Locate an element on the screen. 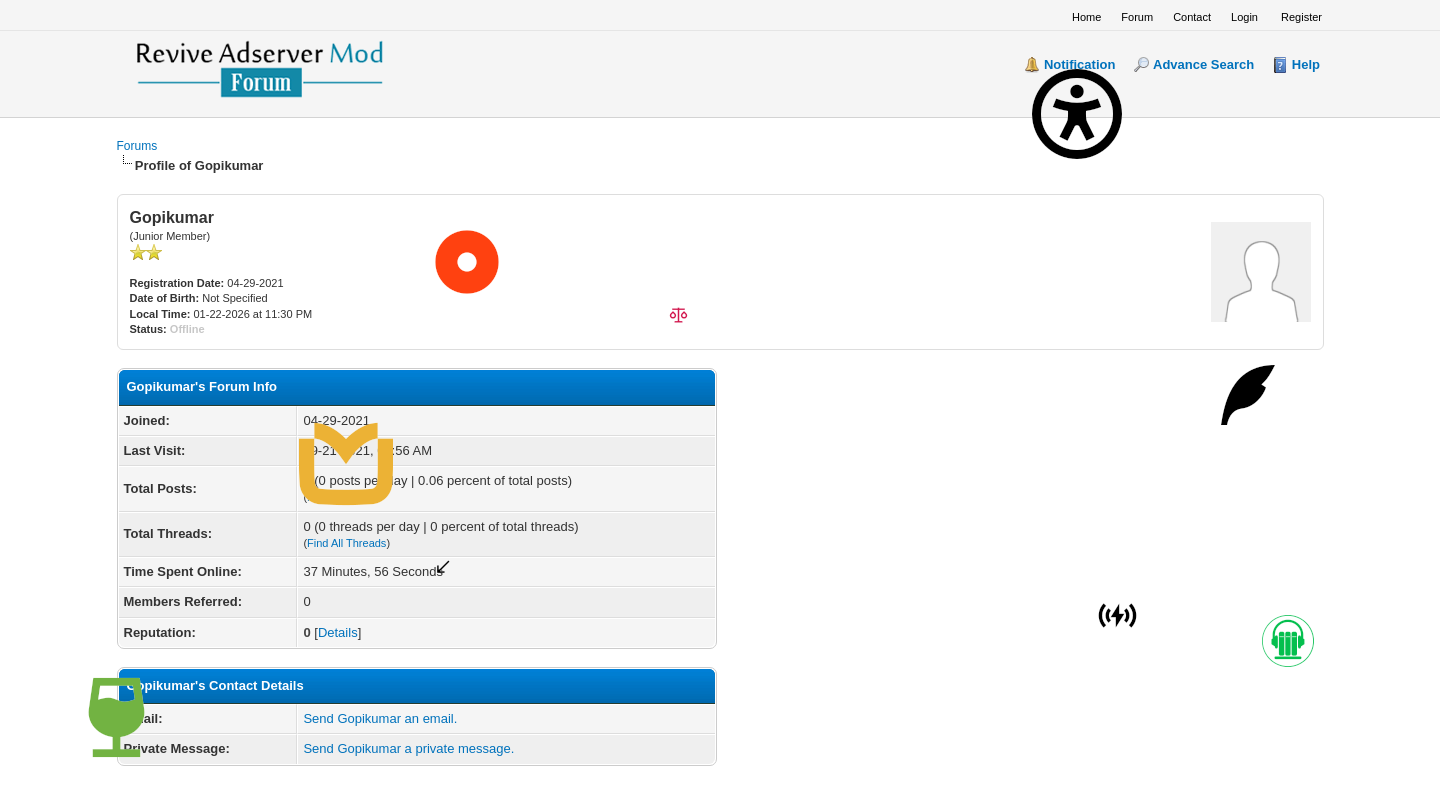 The image size is (1440, 786). compose or write a new document is located at coordinates (1248, 395).